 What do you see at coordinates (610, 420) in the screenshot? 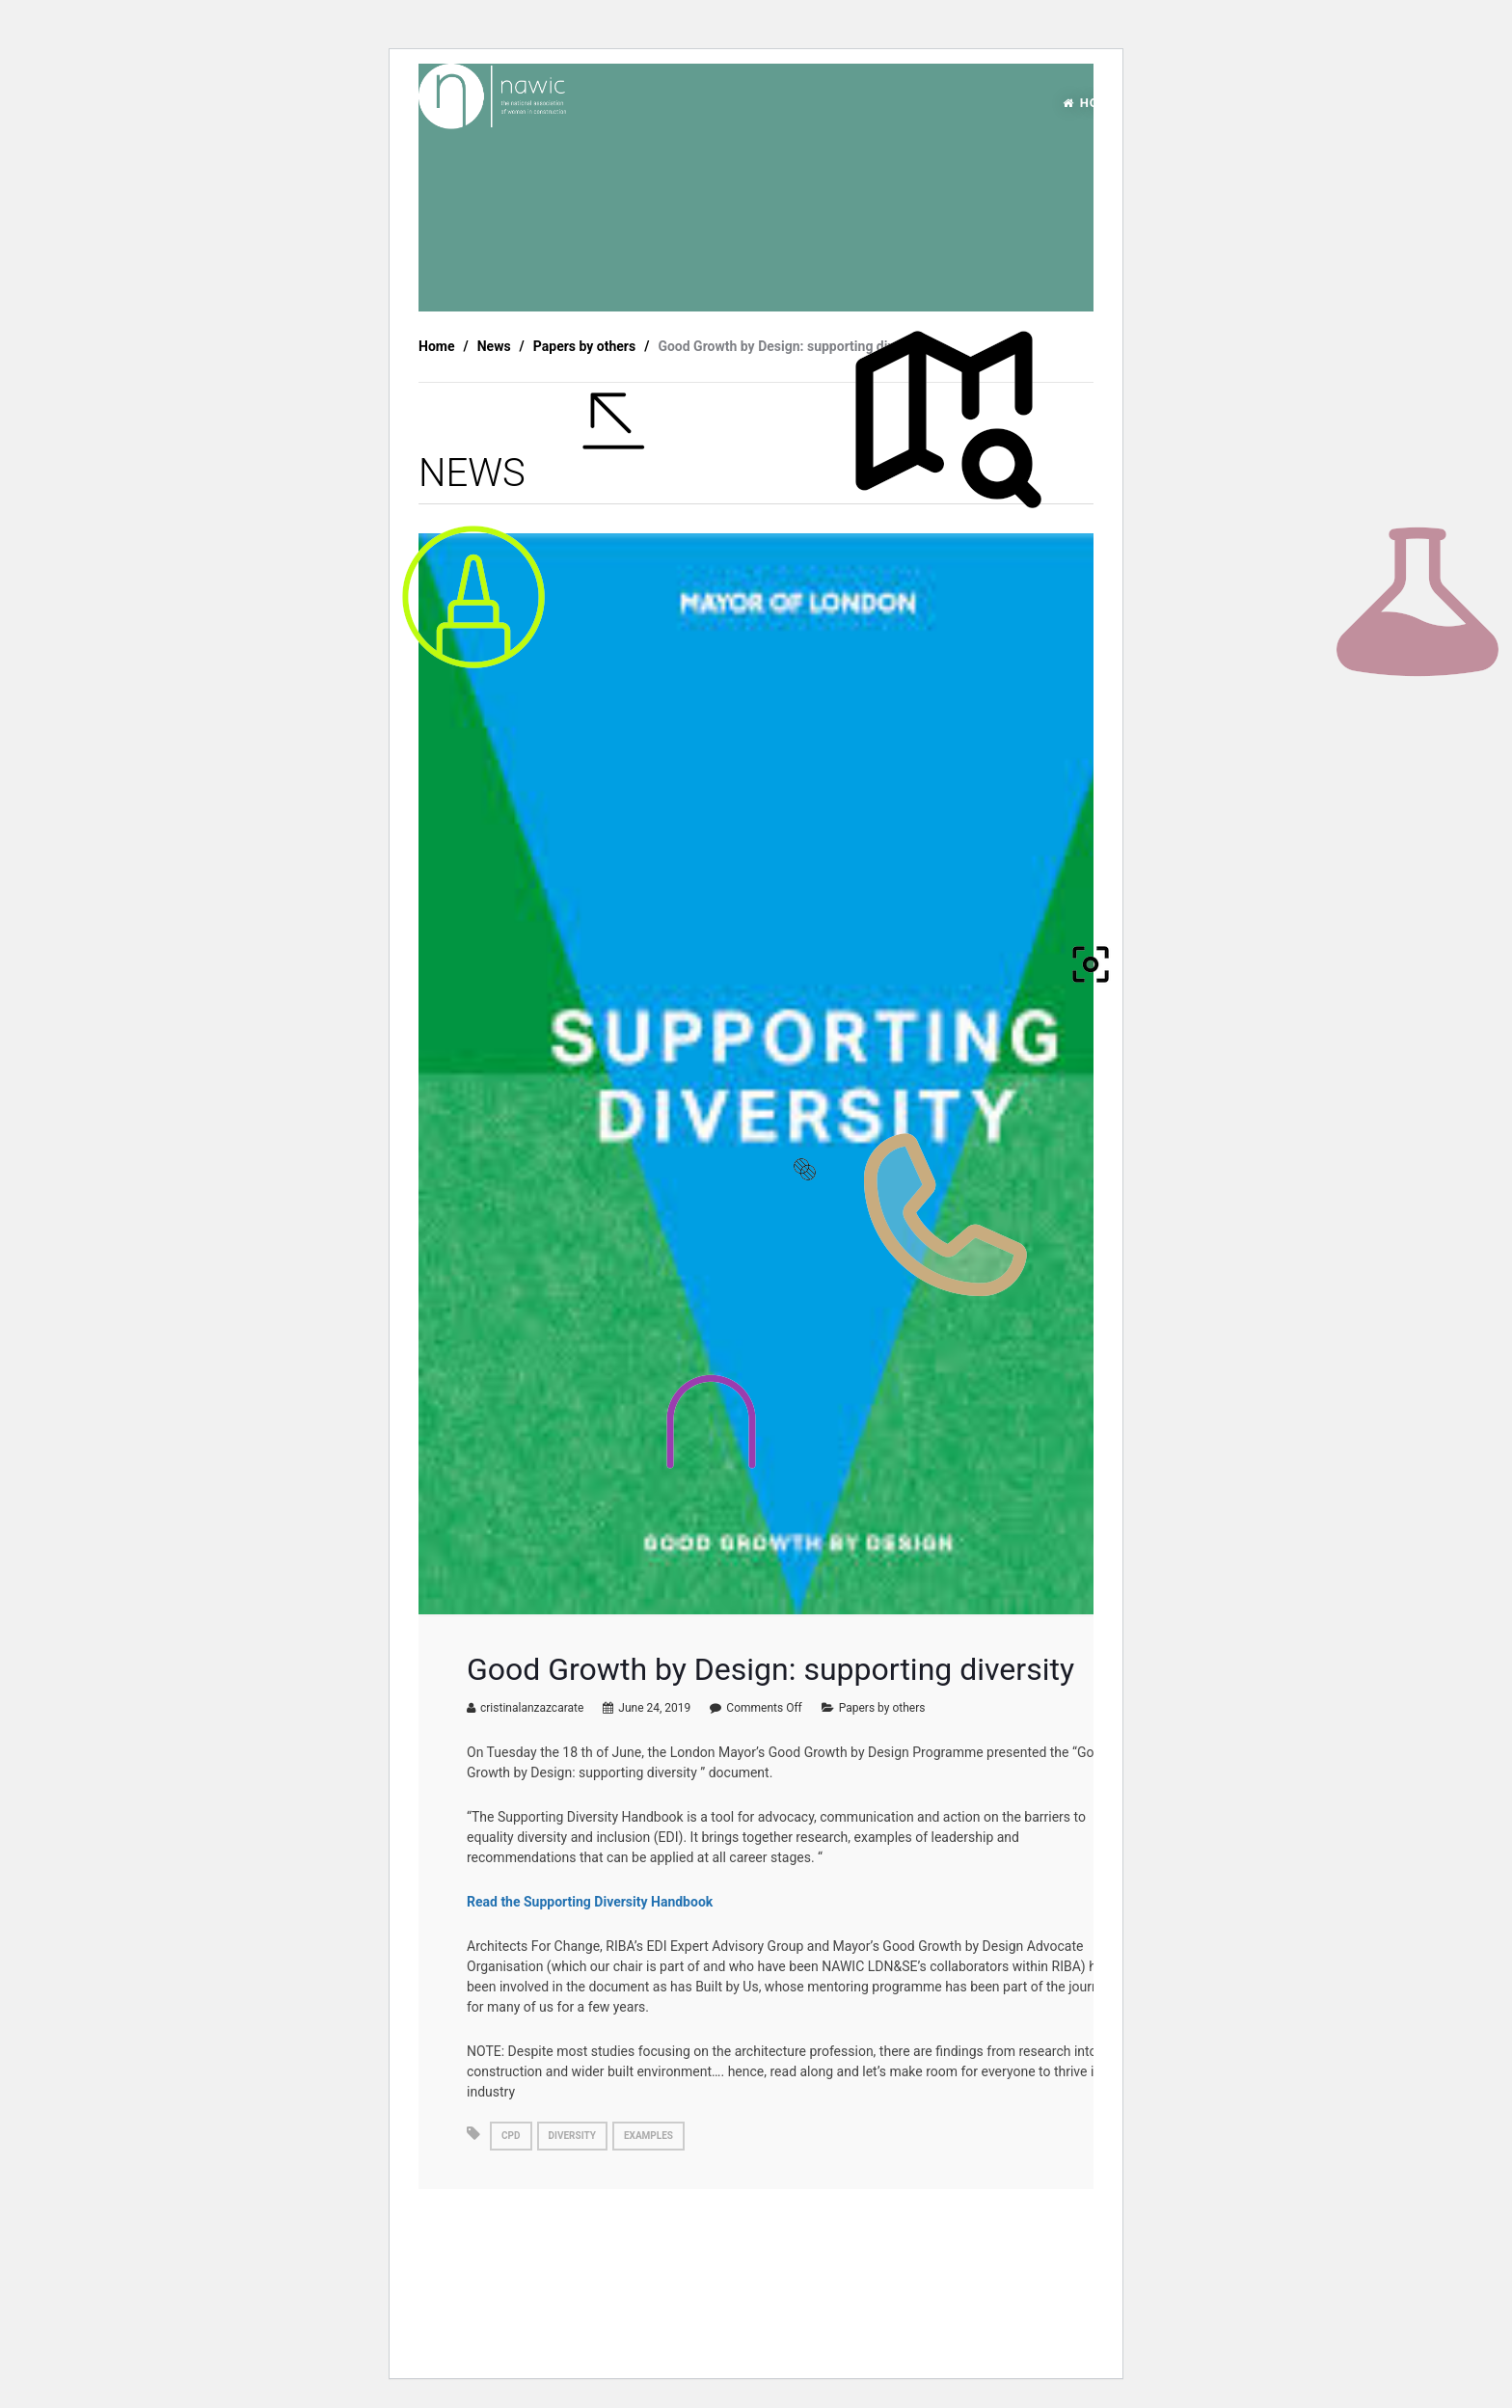
I see `navigate to the top-left or beginning of content` at bounding box center [610, 420].